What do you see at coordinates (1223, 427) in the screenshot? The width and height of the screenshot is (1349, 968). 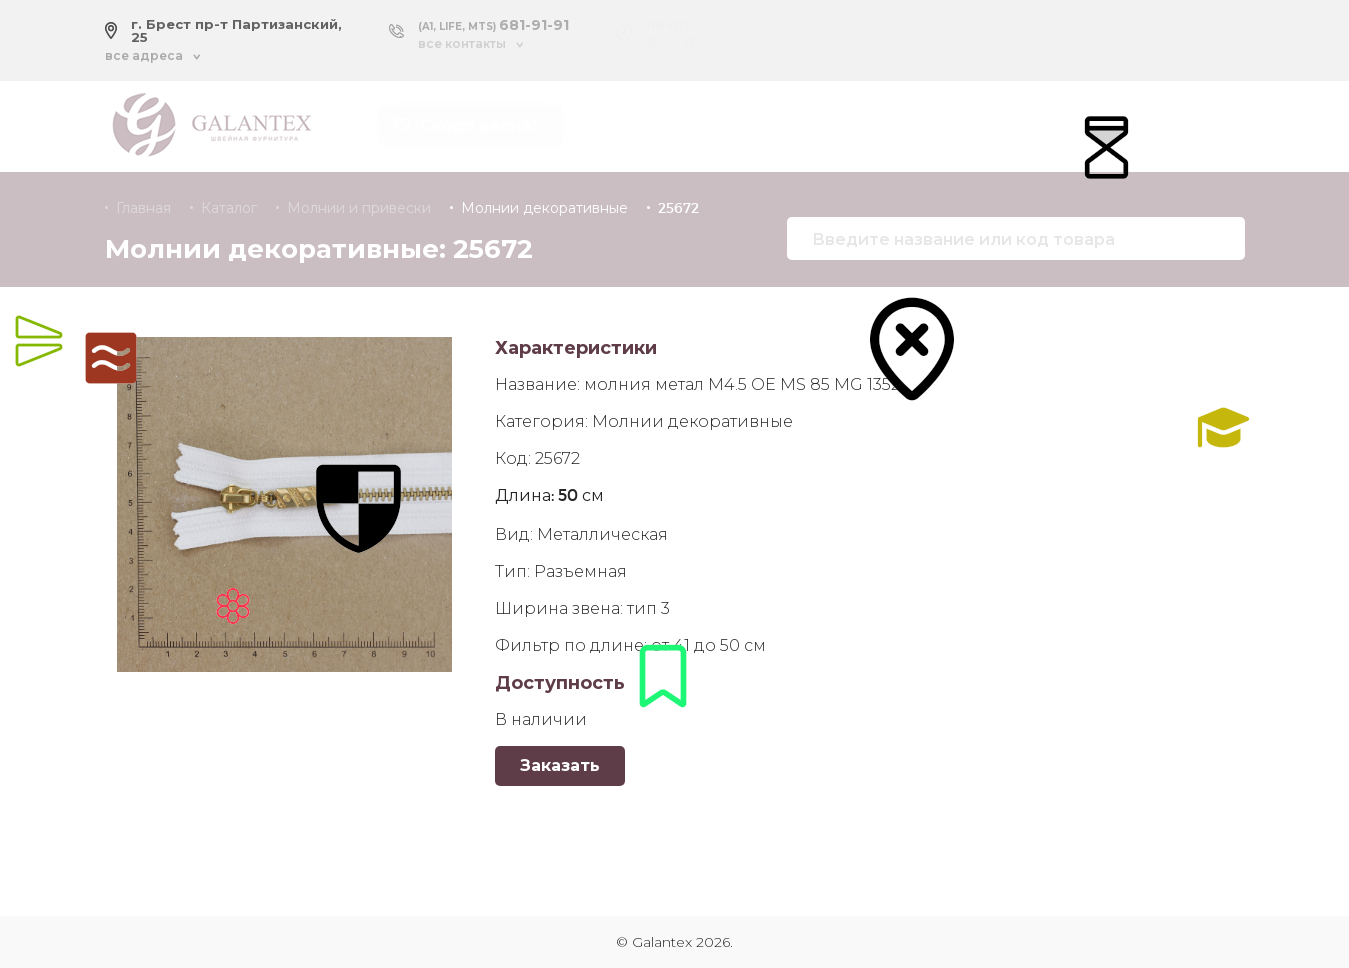 I see `access education or learning resources` at bounding box center [1223, 427].